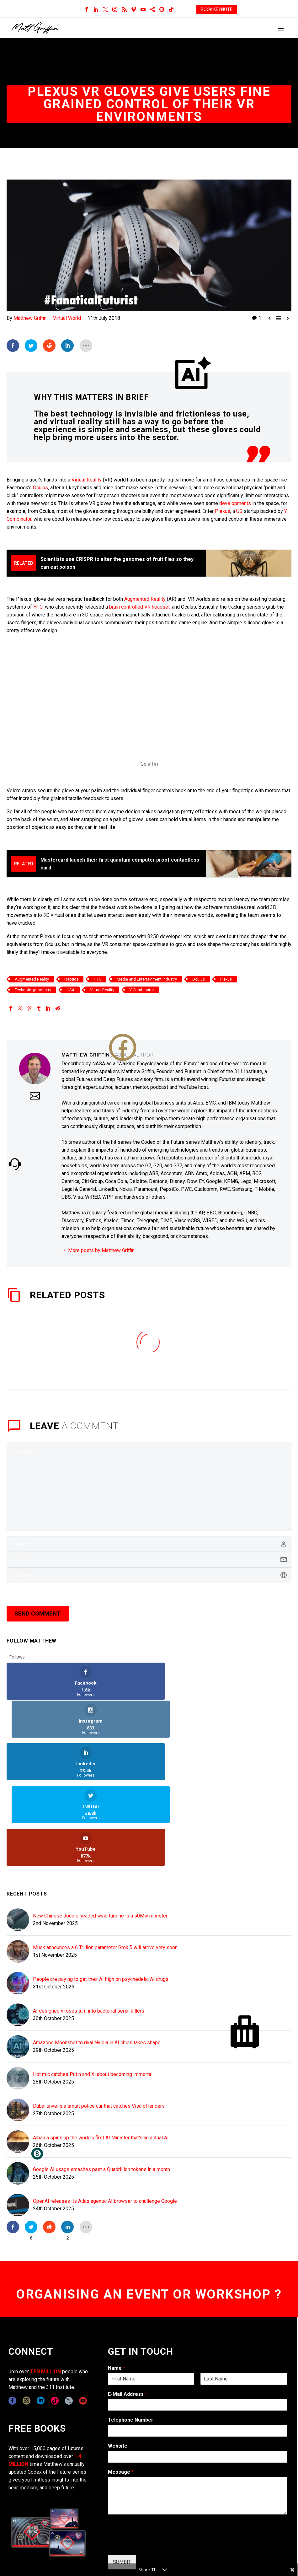 Image resolution: width=298 pixels, height=2576 pixels. Describe the element at coordinates (37, 2154) in the screenshot. I see `access billiards or pool game` at that location.